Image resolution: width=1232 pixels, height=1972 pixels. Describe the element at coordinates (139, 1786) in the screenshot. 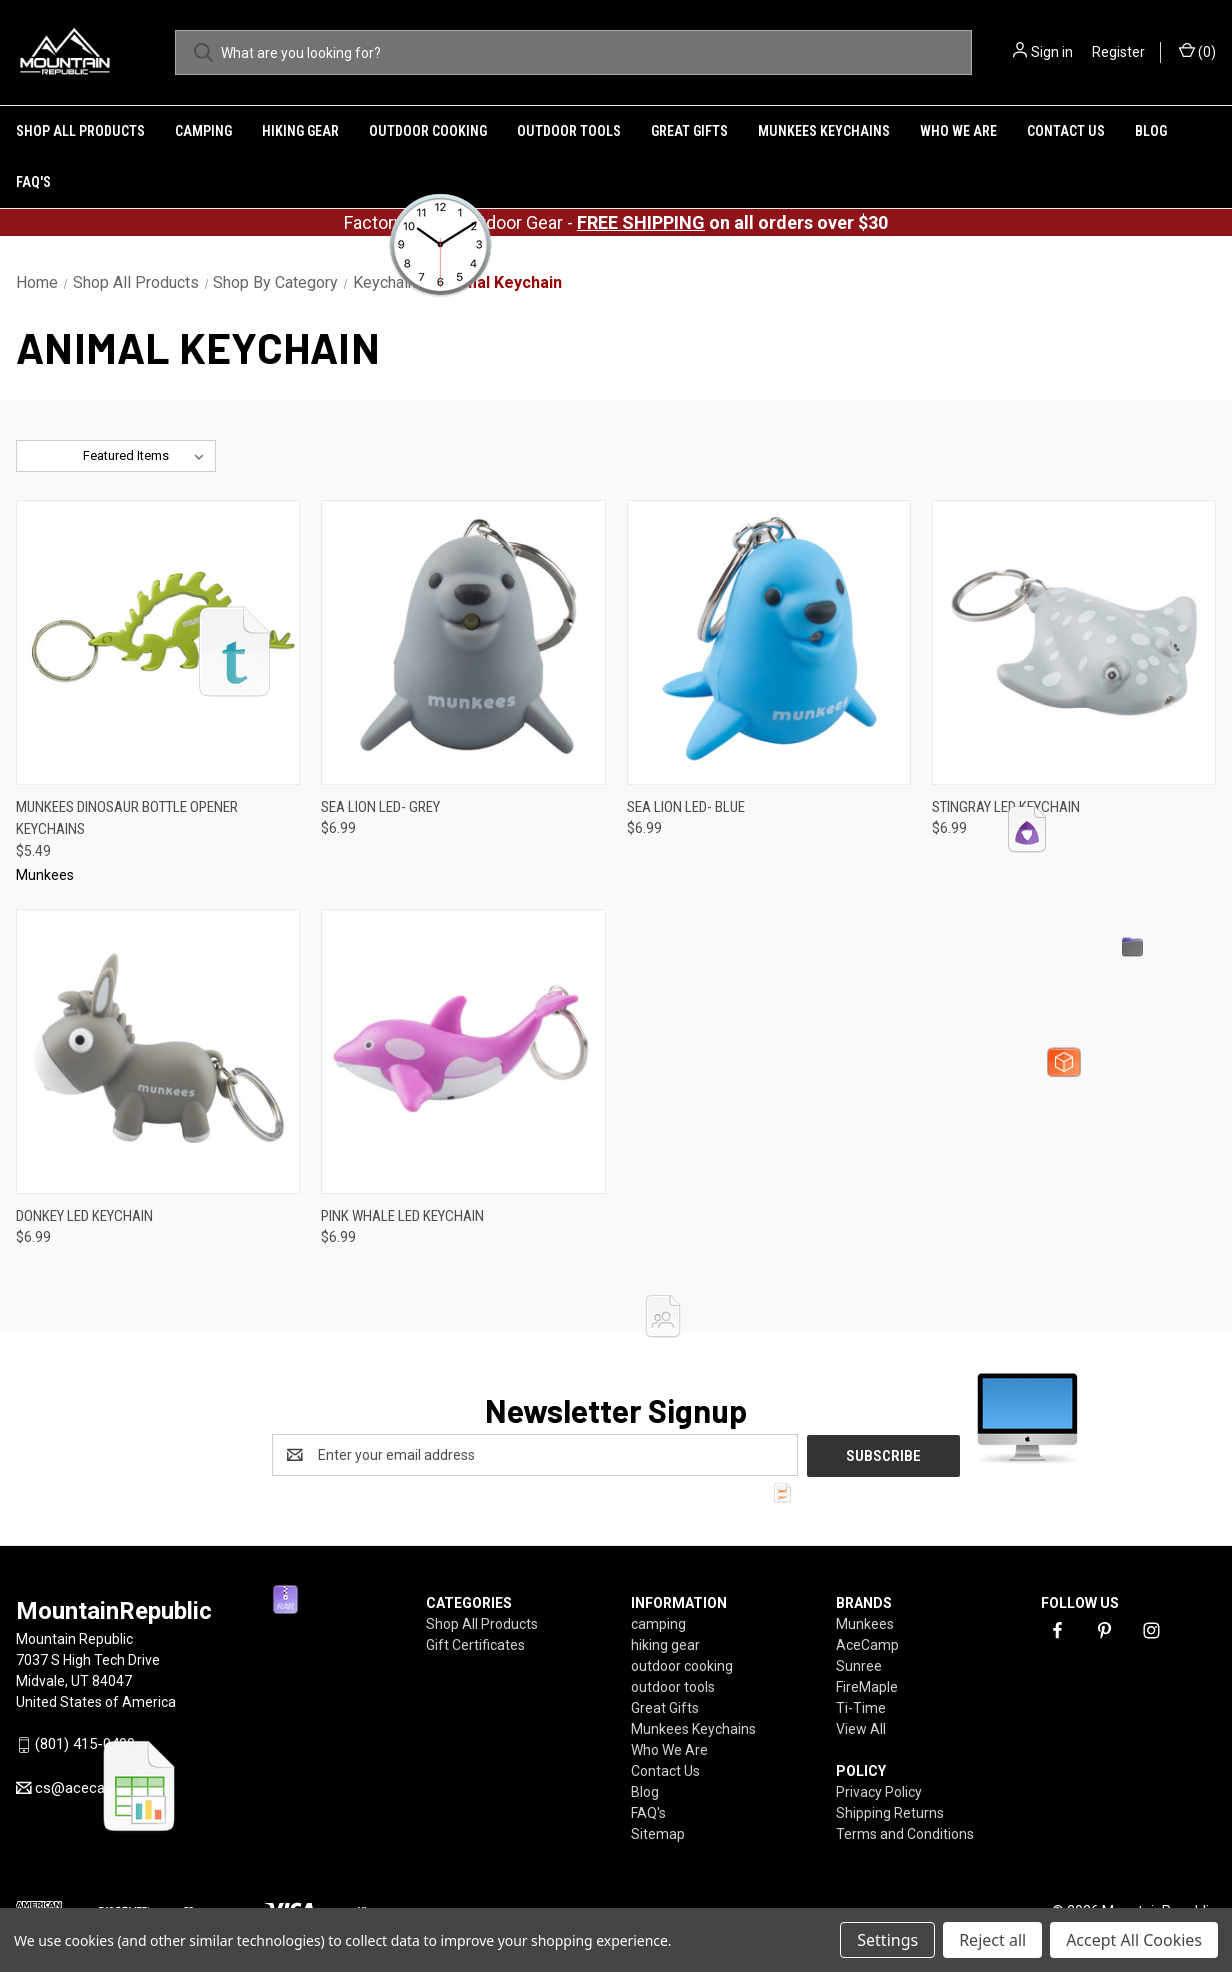

I see `open a spreadsheet file` at that location.